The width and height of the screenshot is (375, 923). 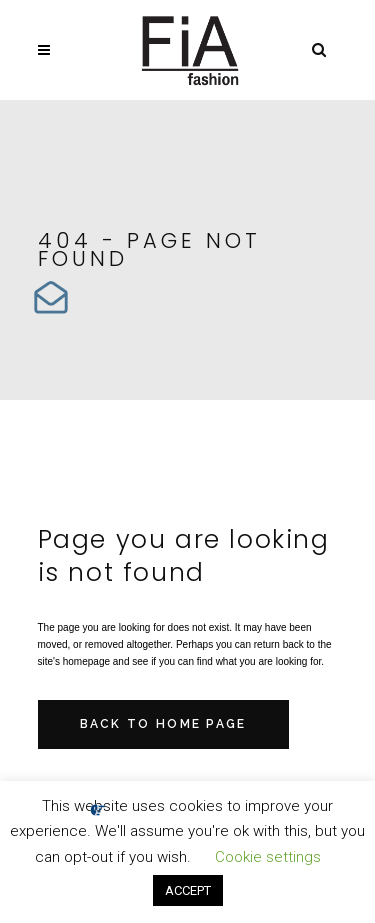 What do you see at coordinates (51, 299) in the screenshot?
I see `view an opened or read email` at bounding box center [51, 299].